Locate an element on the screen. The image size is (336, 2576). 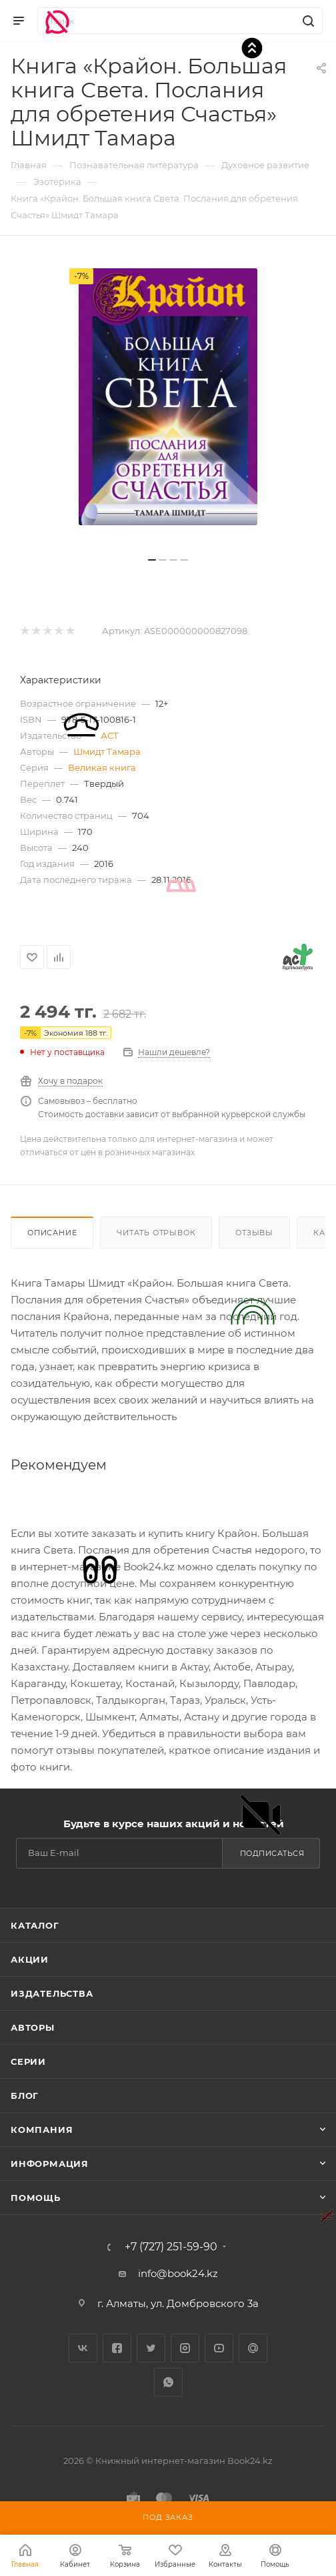
browse beach or summer footwear is located at coordinates (100, 1570).